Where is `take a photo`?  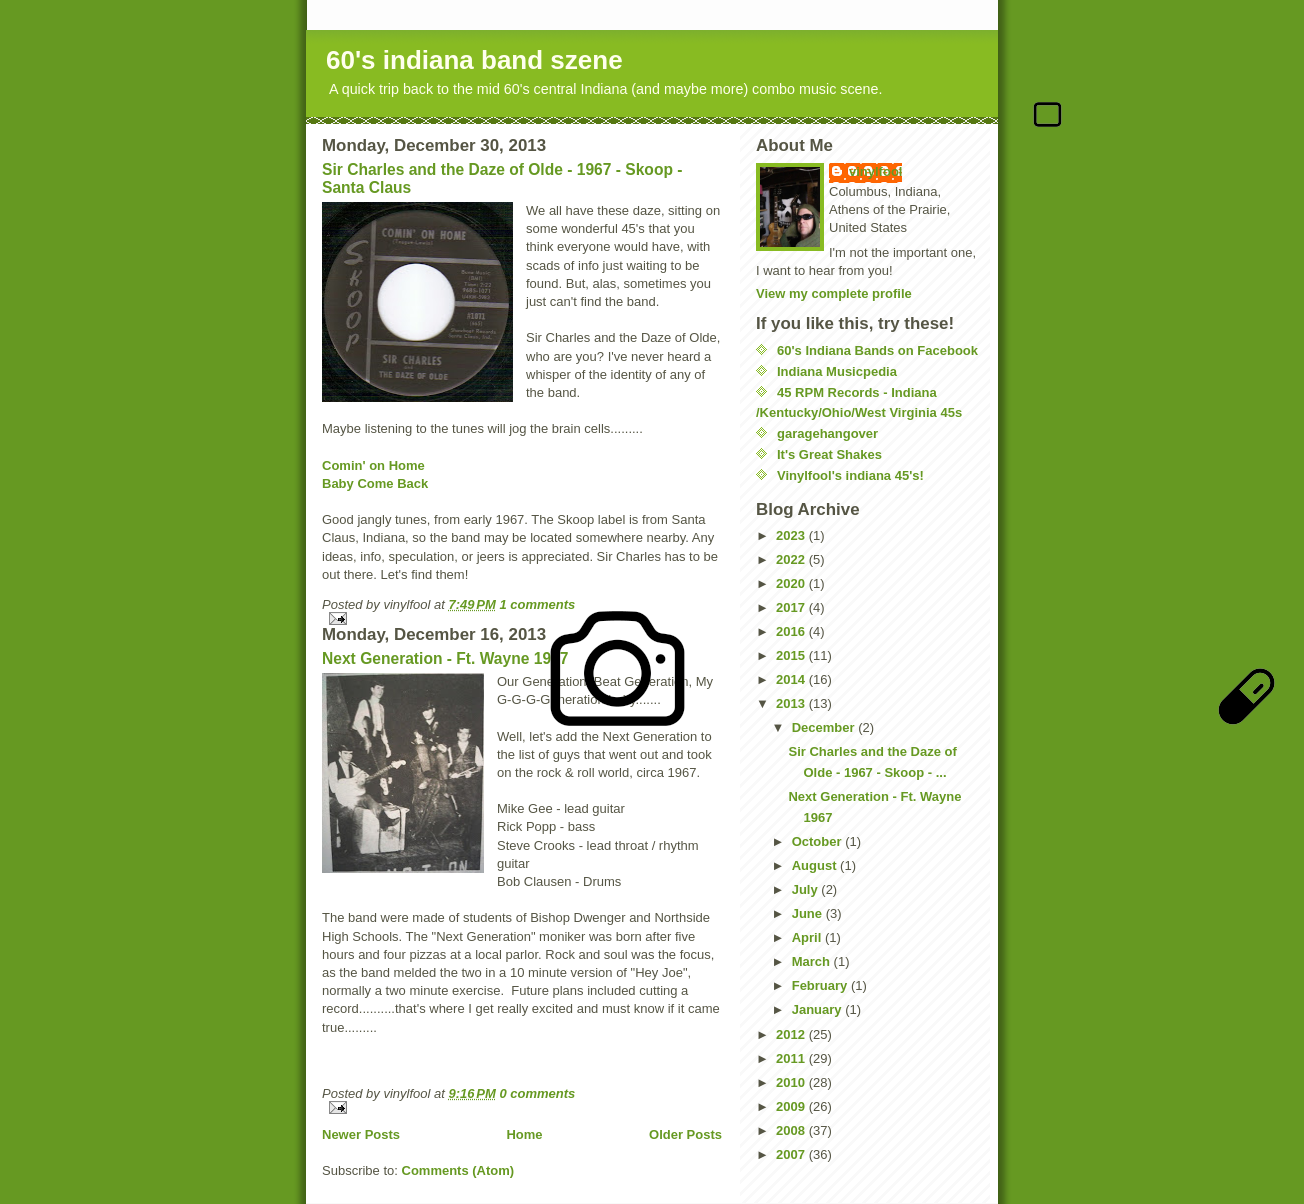
take a photo is located at coordinates (617, 668).